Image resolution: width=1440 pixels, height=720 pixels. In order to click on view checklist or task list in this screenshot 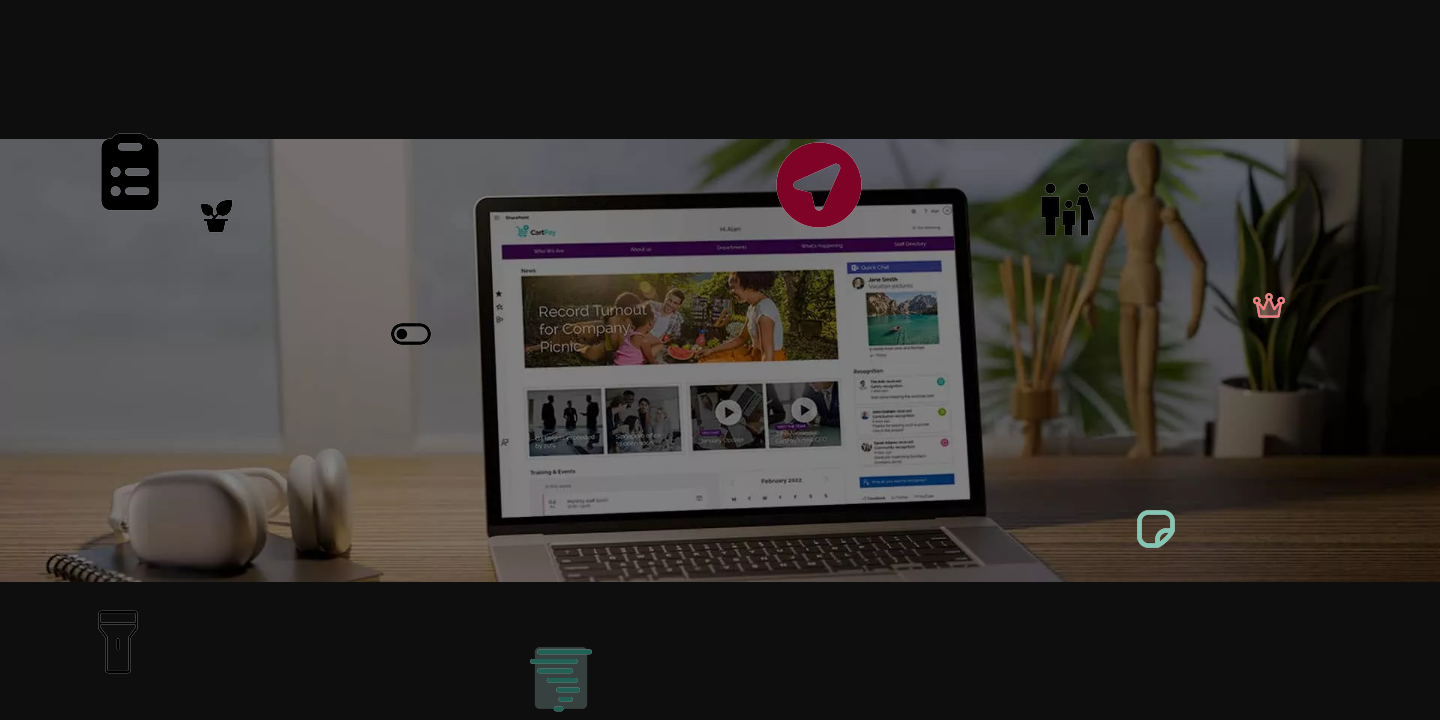, I will do `click(130, 172)`.